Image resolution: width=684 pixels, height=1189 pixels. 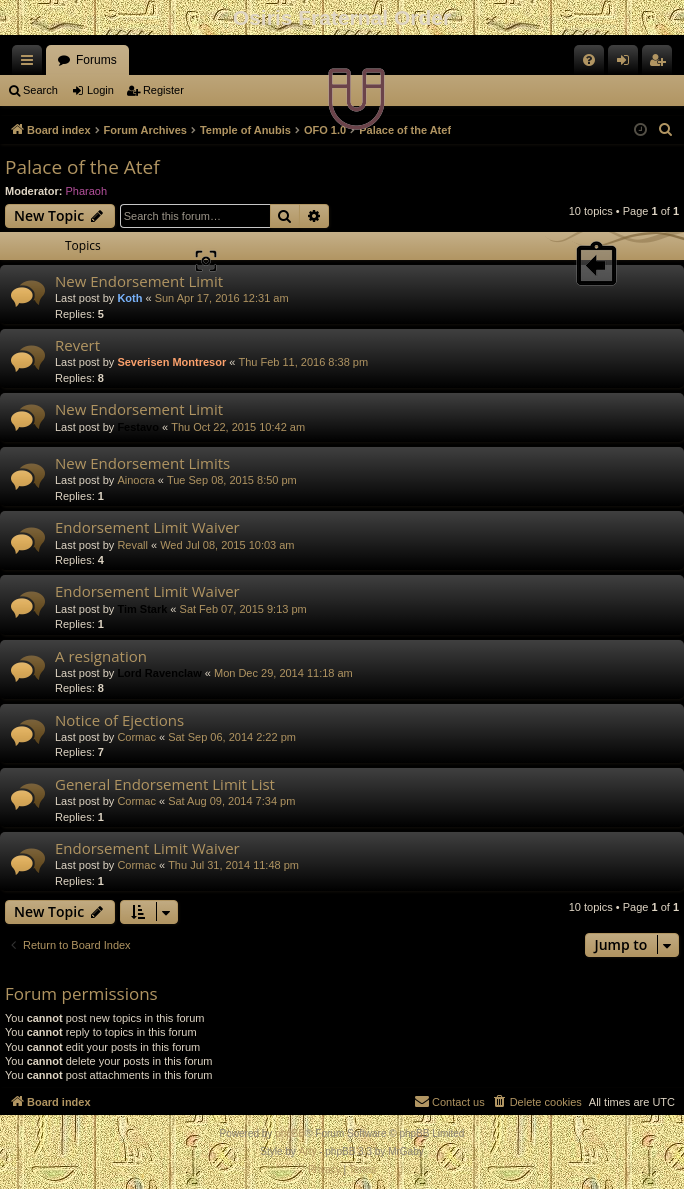 What do you see at coordinates (596, 265) in the screenshot?
I see `return or send back an assignment` at bounding box center [596, 265].